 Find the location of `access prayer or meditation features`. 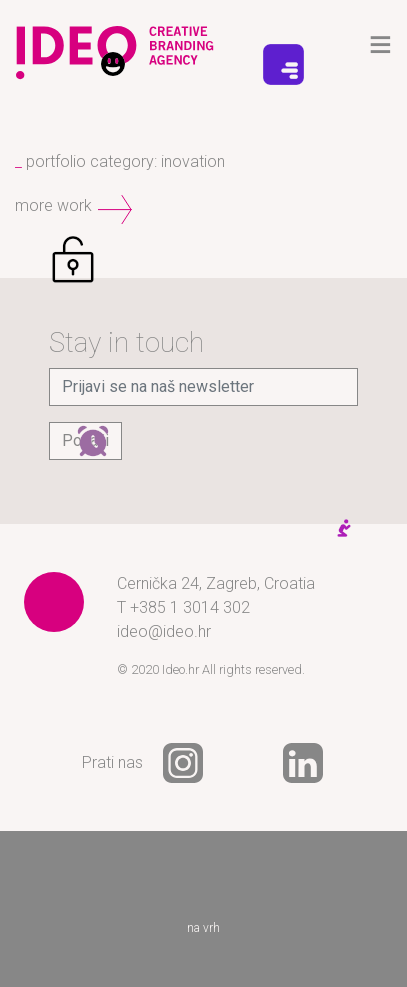

access prayer or meditation features is located at coordinates (344, 528).